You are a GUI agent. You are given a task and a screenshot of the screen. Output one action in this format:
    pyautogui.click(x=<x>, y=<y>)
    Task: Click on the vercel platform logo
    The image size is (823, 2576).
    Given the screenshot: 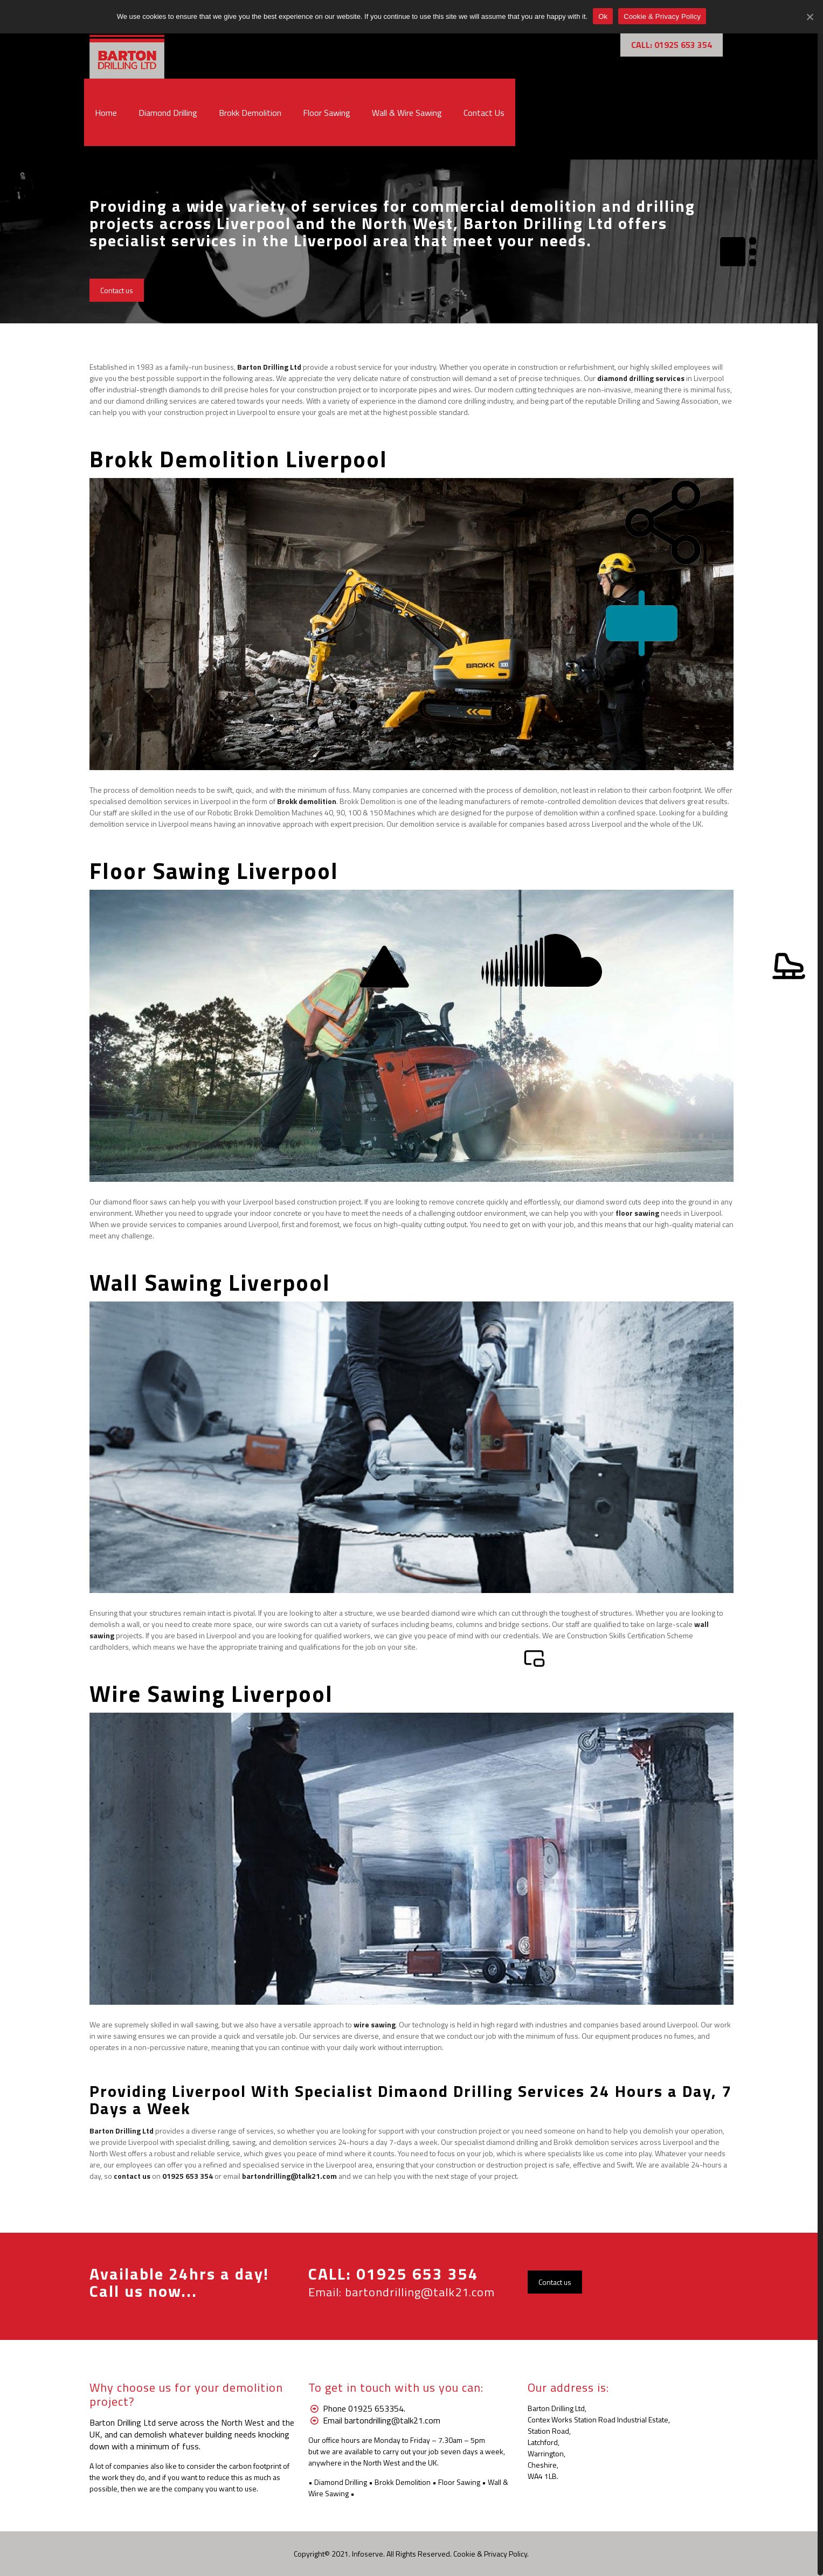 What is the action you would take?
    pyautogui.click(x=384, y=968)
    